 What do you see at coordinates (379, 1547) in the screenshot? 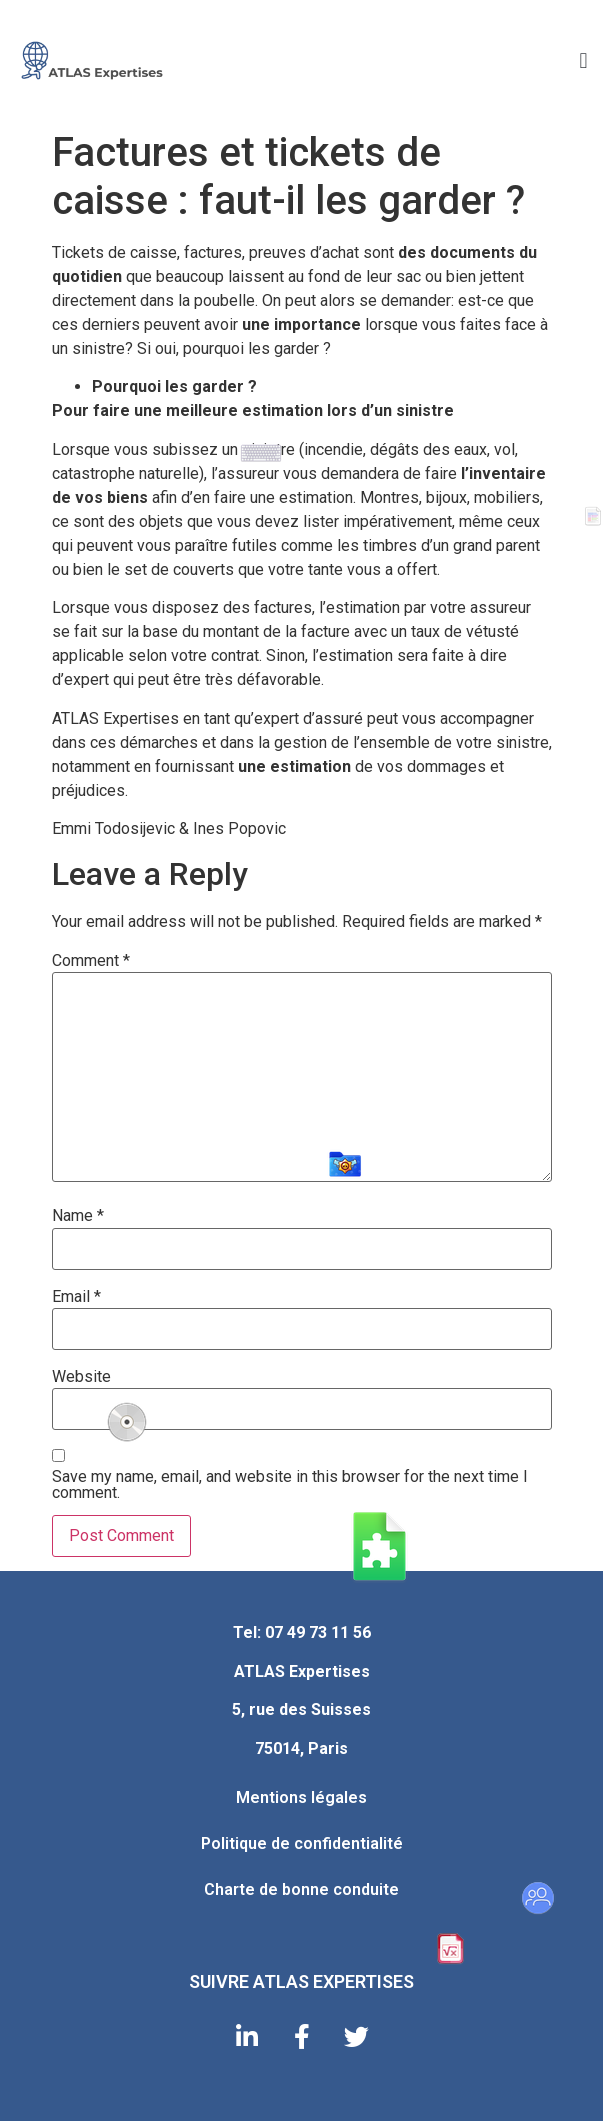
I see `an add-on or extension file type` at bounding box center [379, 1547].